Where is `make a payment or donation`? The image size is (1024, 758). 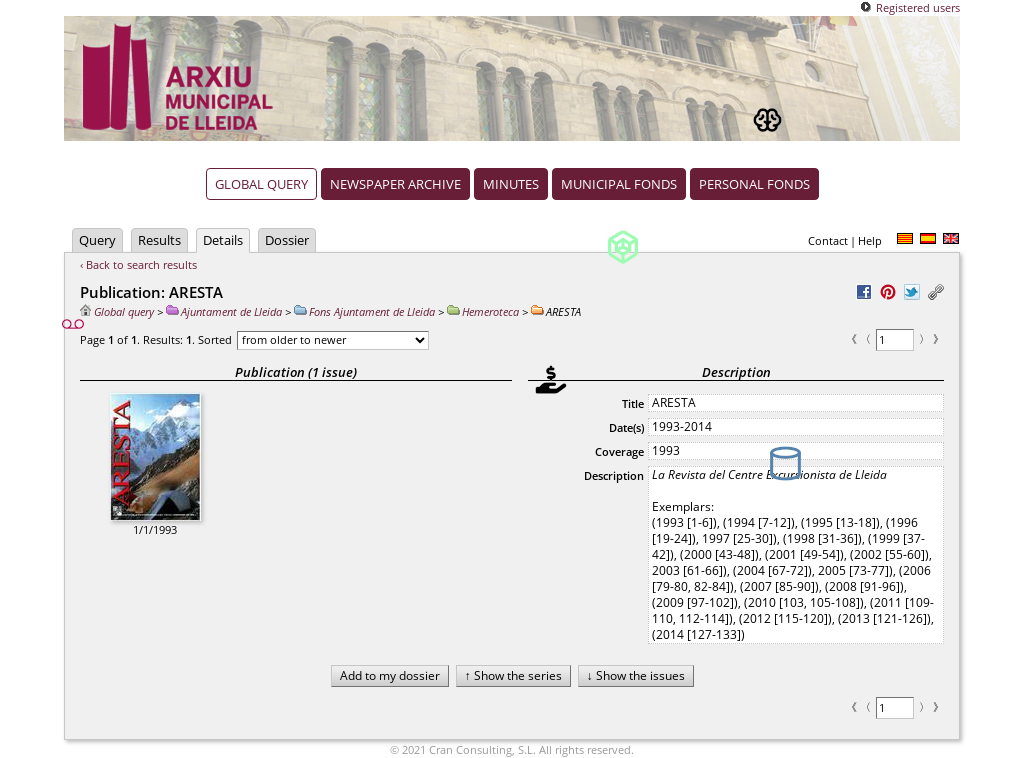 make a payment or donation is located at coordinates (551, 380).